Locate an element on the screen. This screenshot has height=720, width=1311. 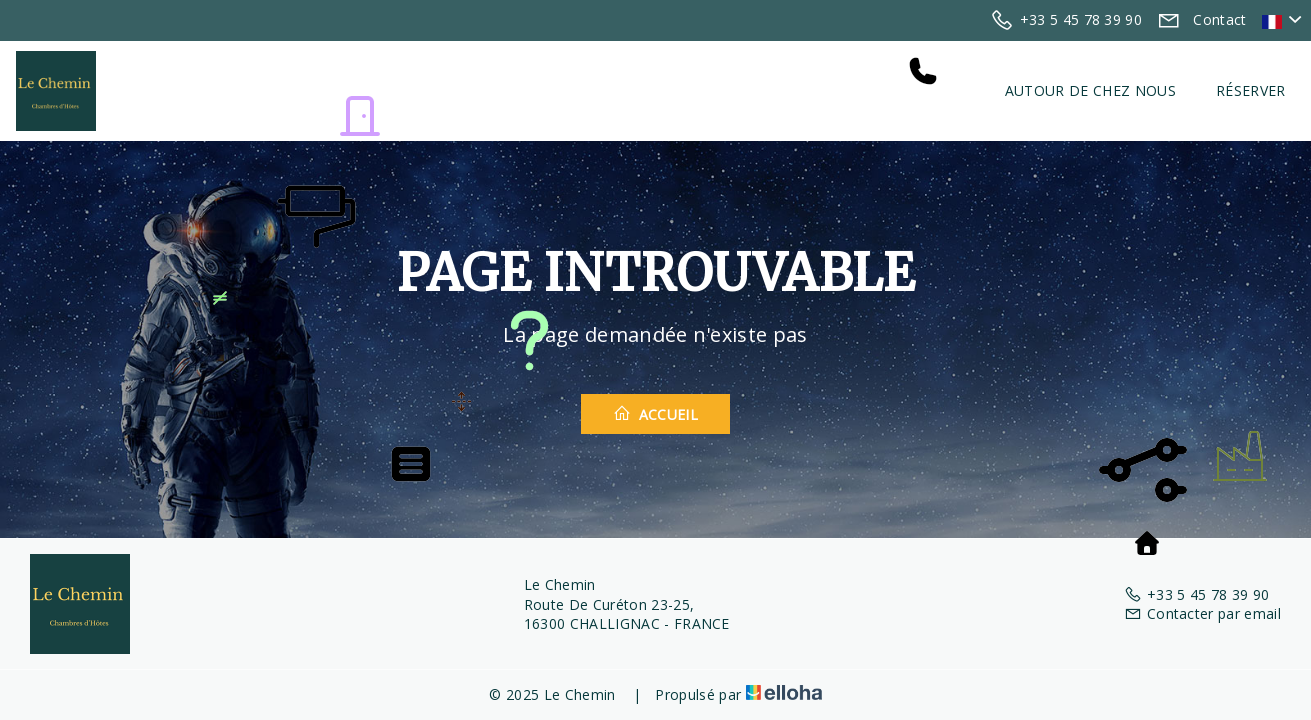
exit or log out of the application is located at coordinates (360, 116).